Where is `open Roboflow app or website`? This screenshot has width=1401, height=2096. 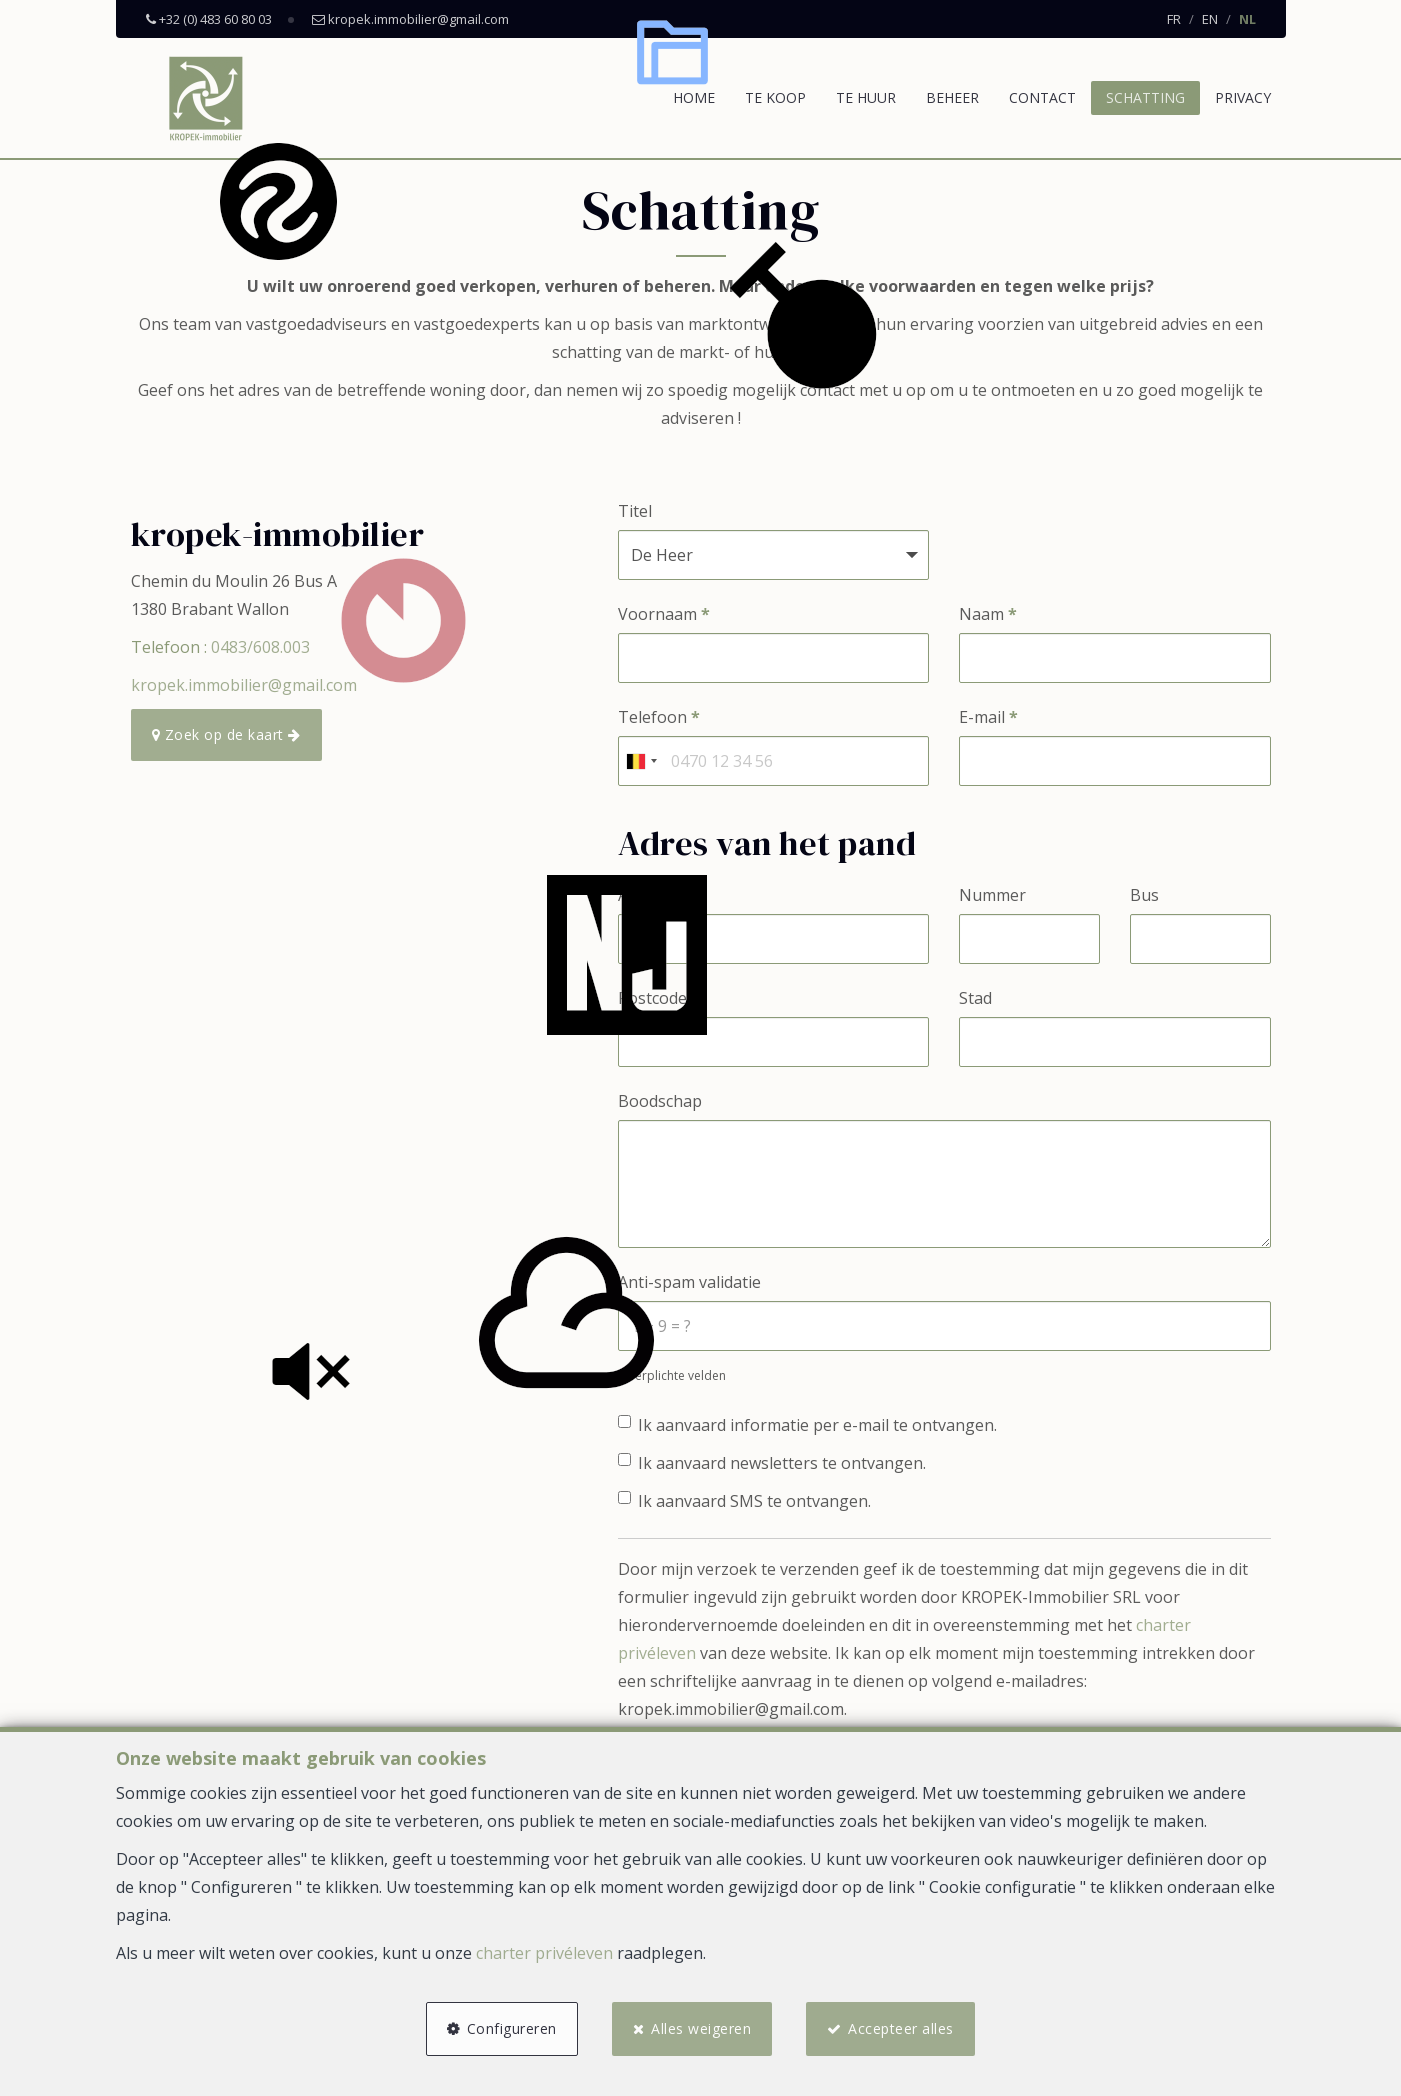
open Roboflow app or website is located at coordinates (278, 201).